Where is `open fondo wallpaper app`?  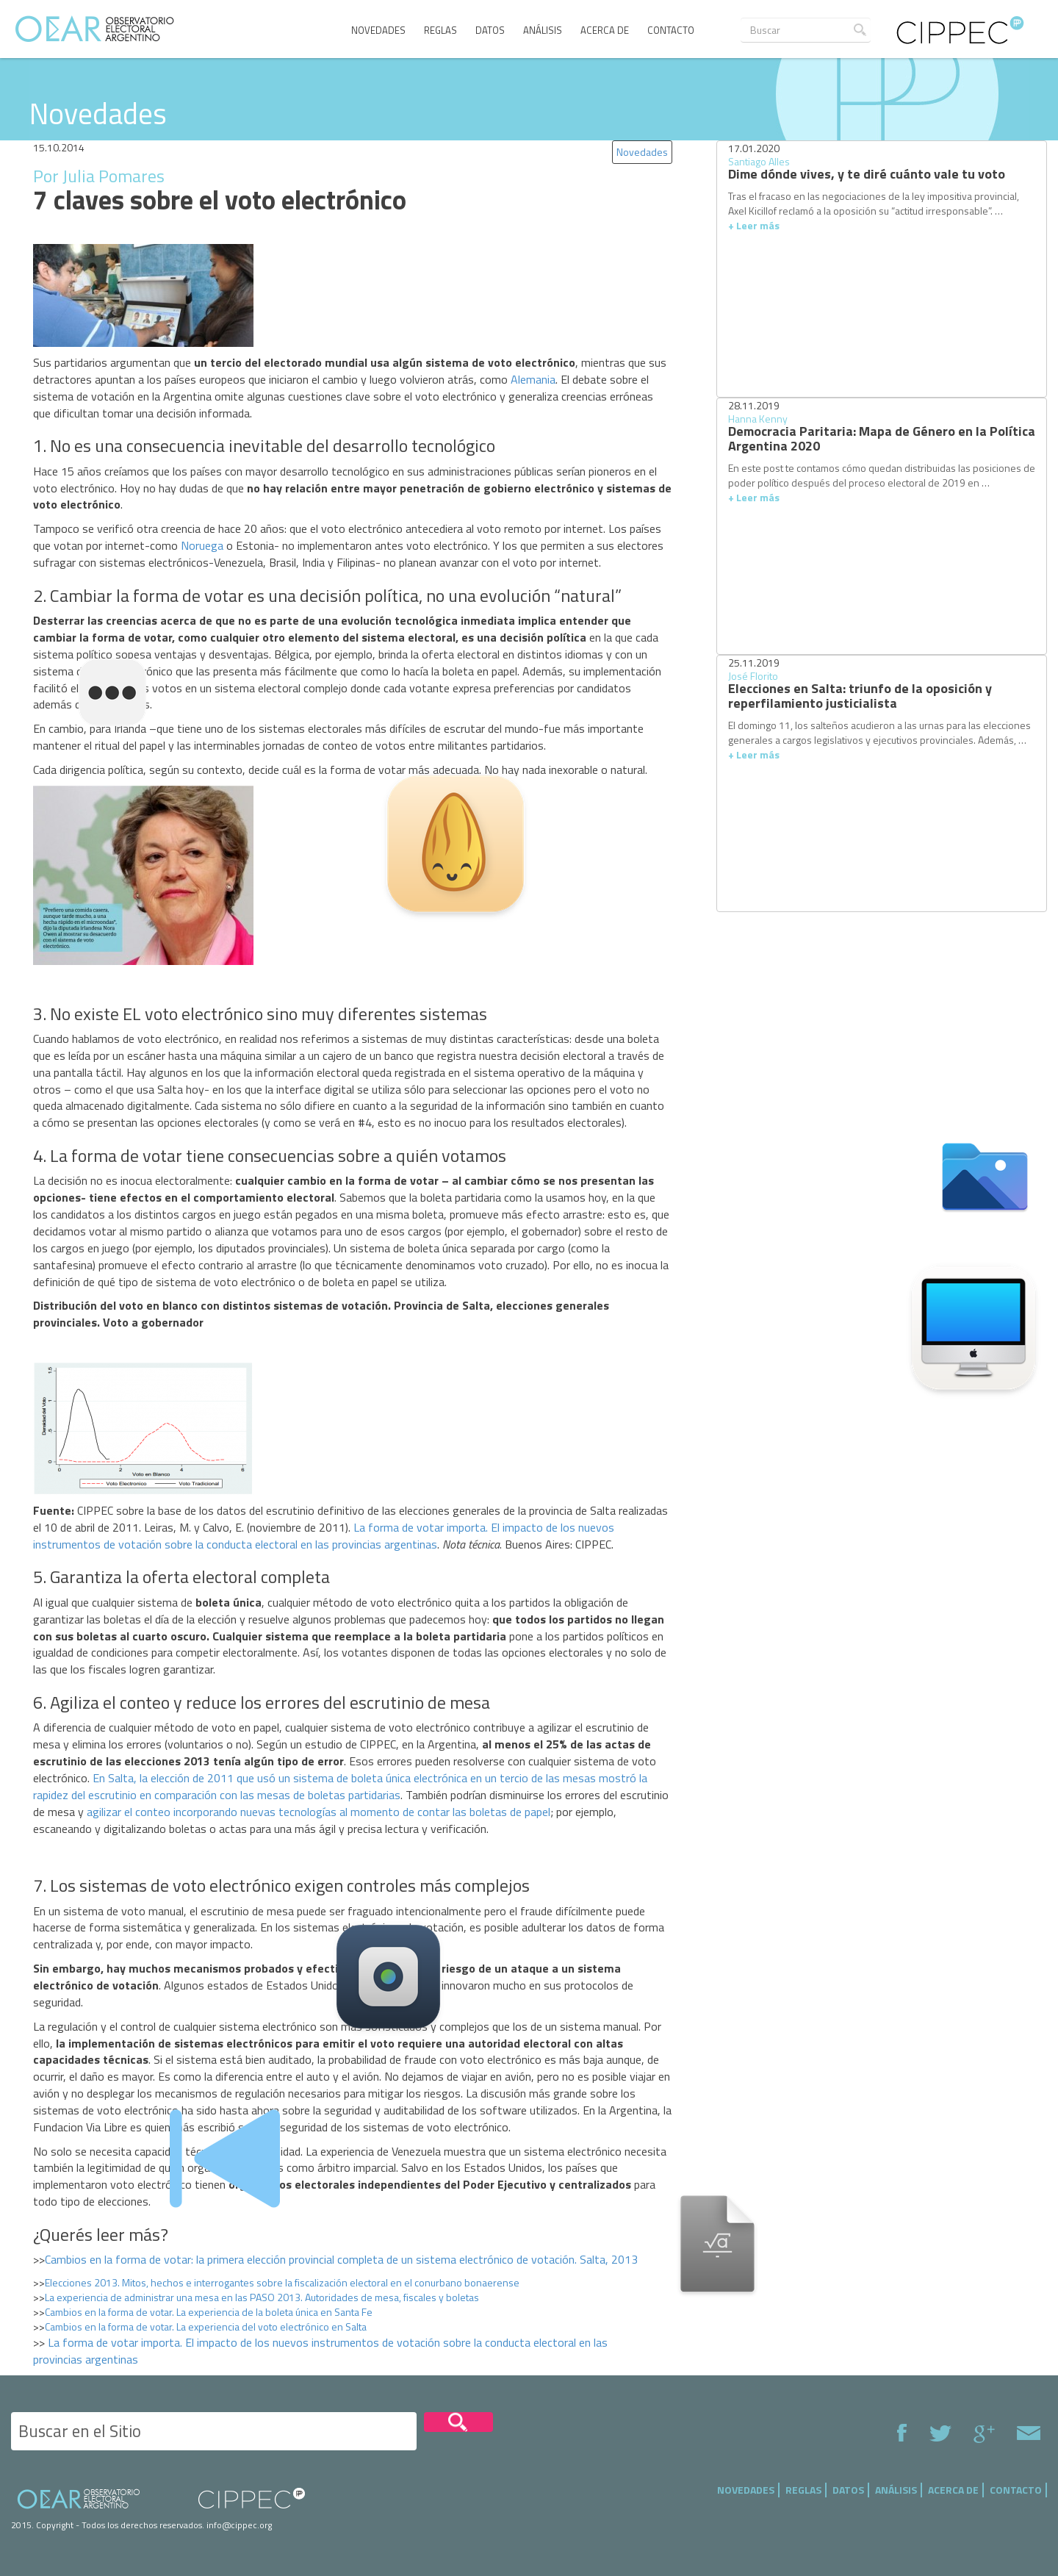
open fondo wallpaper app is located at coordinates (388, 1976).